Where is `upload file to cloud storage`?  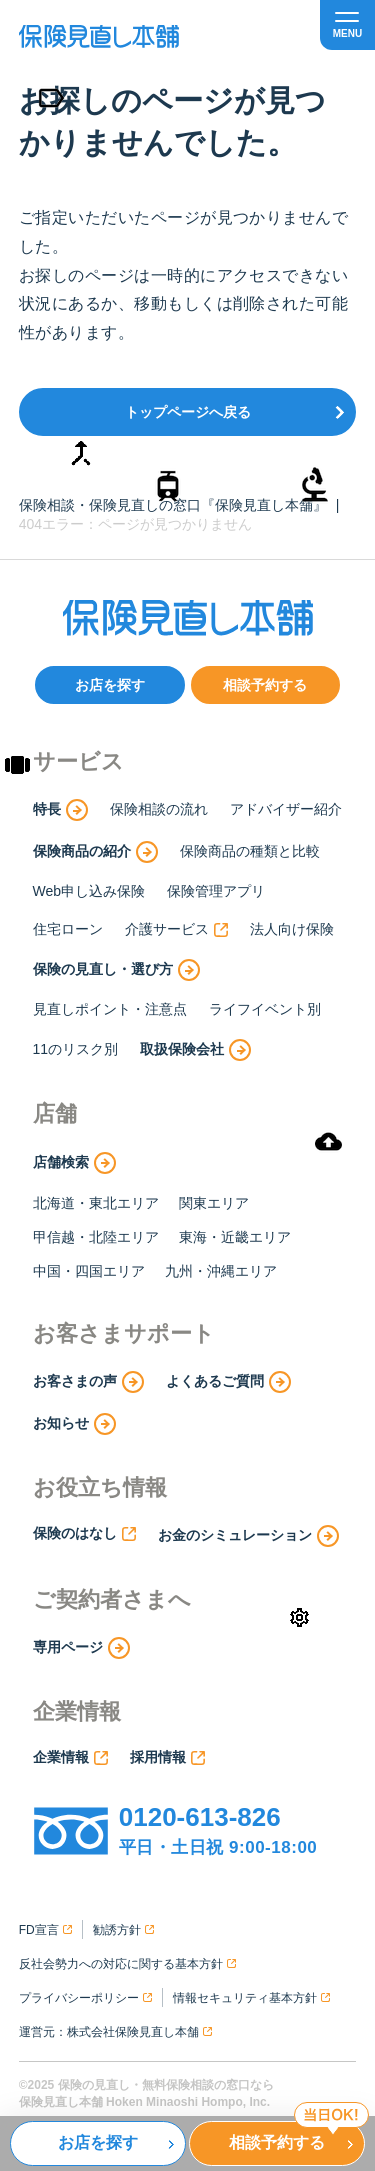
upload file to cloud storage is located at coordinates (328, 1141).